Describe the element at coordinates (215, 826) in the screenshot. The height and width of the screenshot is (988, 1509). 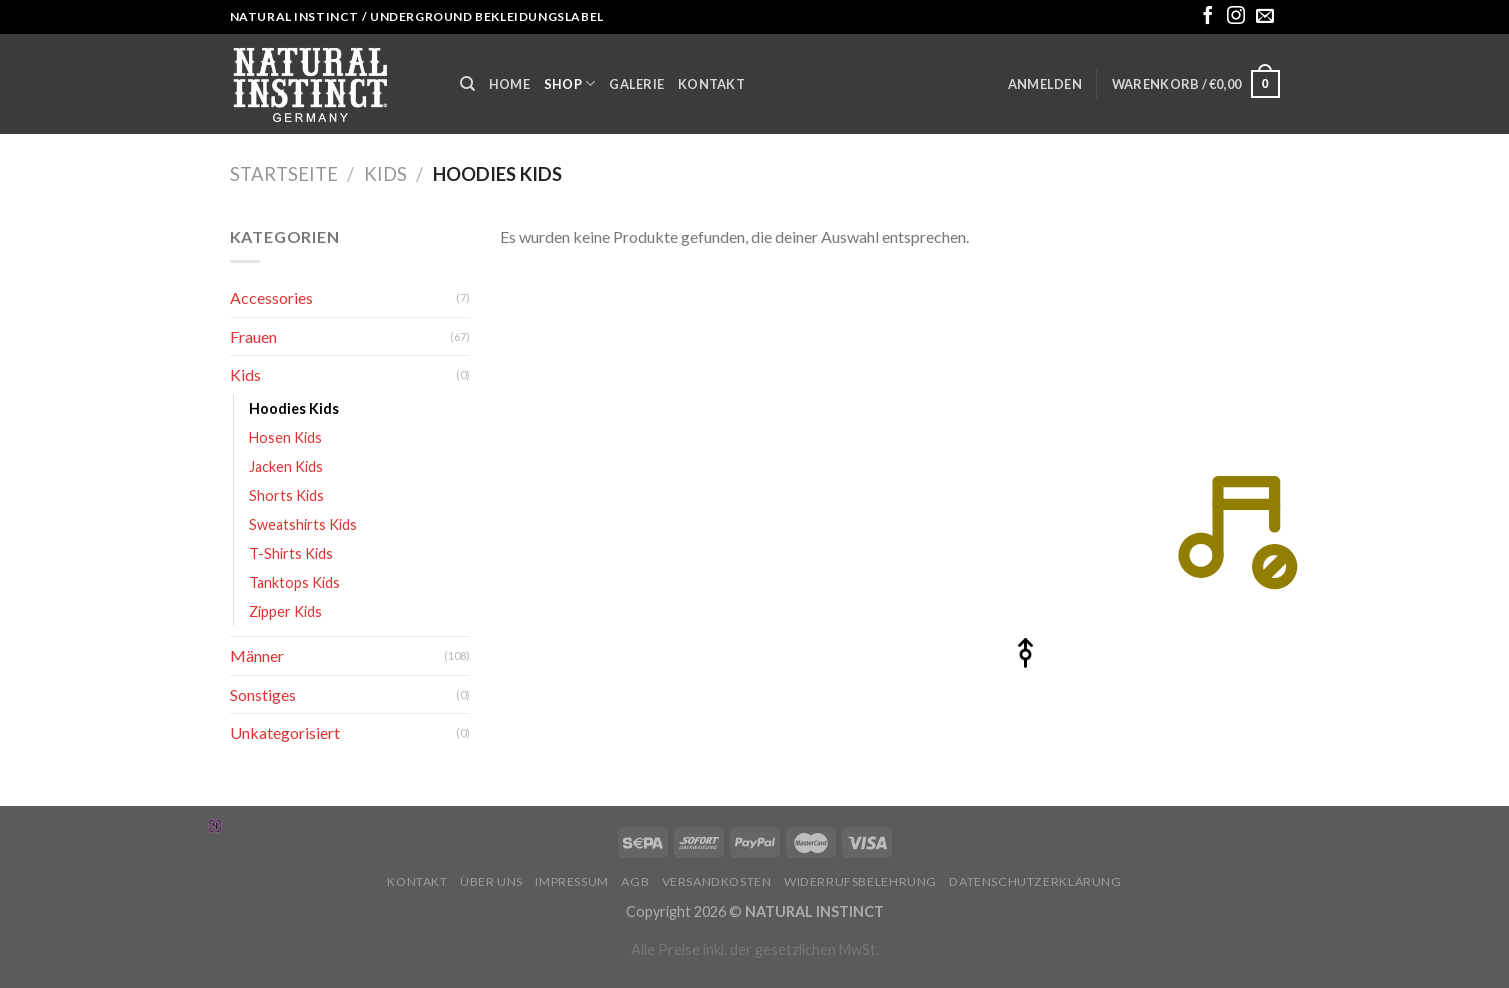
I see `indicates step 4 in a multi-step process` at that location.